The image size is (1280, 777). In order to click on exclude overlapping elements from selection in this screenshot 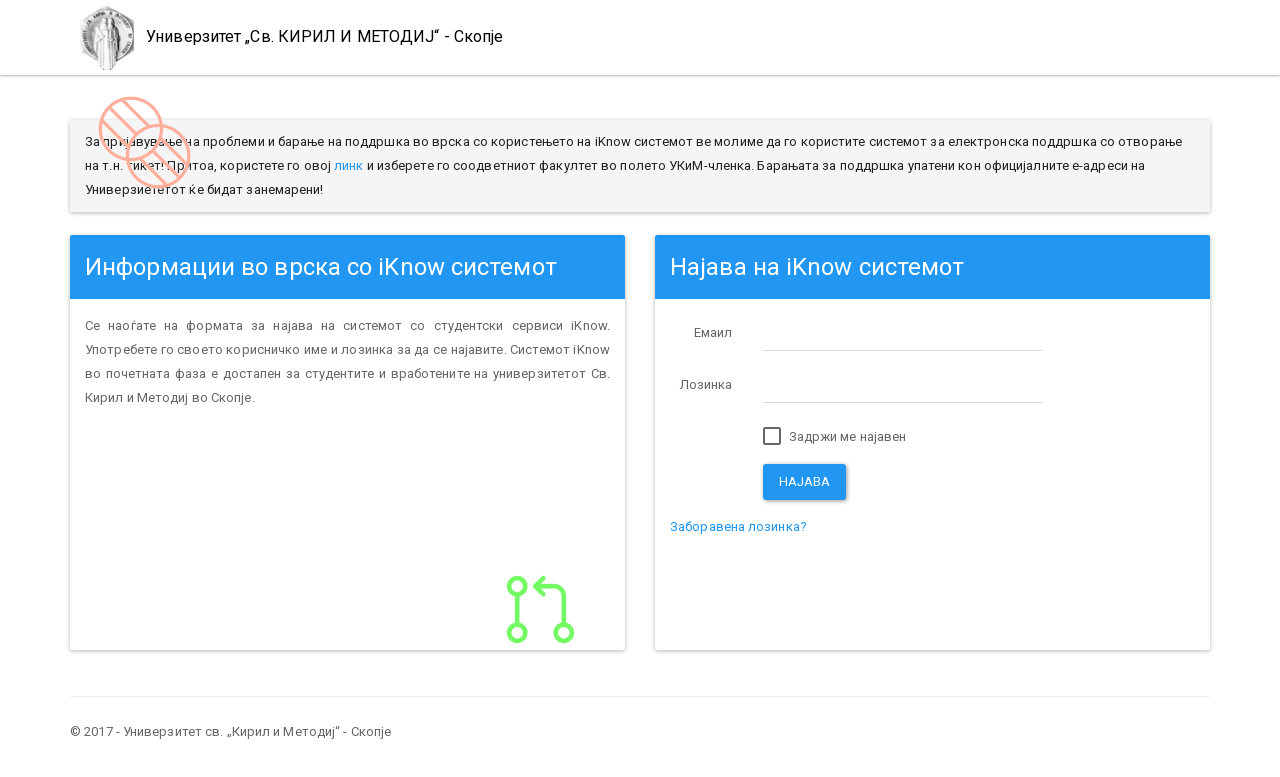, I will do `click(144, 142)`.